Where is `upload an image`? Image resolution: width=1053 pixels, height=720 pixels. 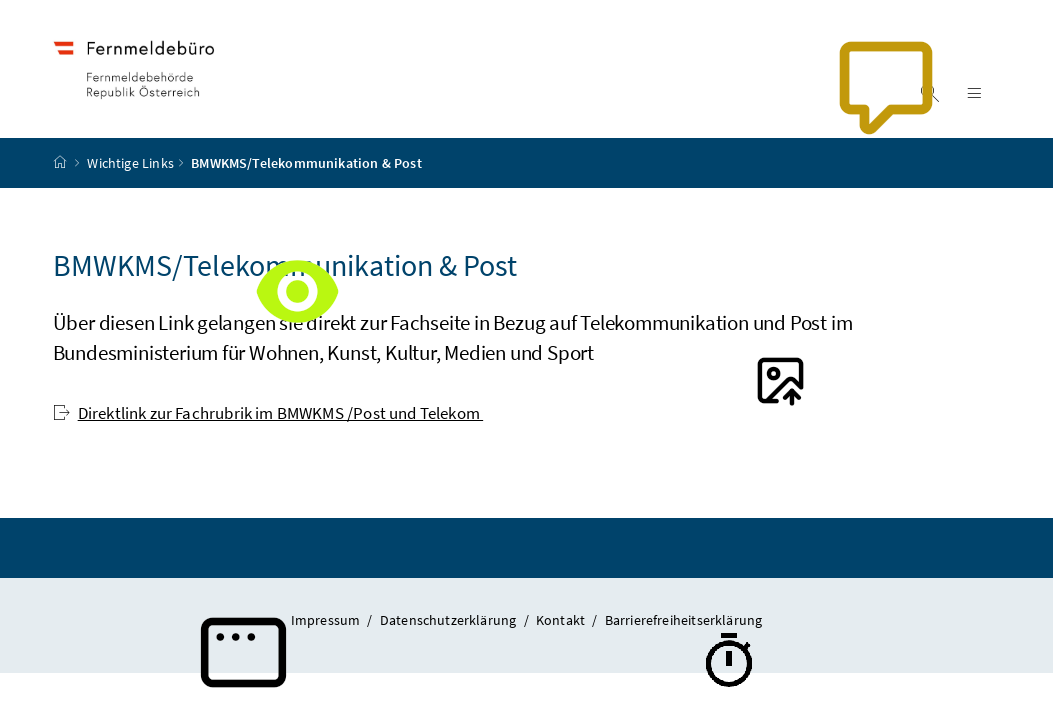
upload an image is located at coordinates (780, 380).